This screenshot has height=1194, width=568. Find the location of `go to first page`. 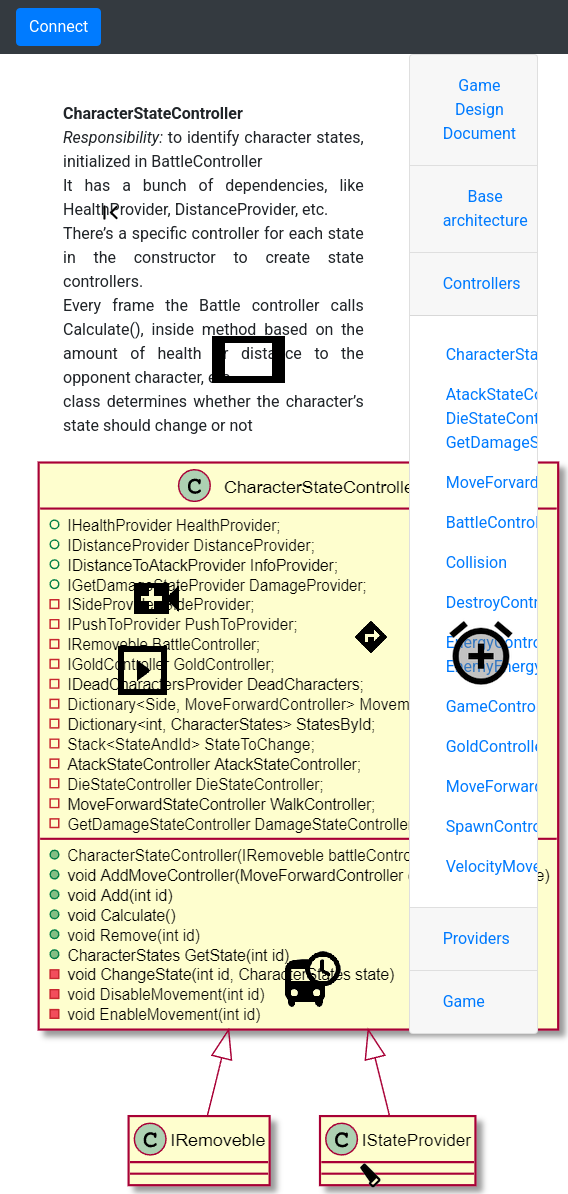

go to first page is located at coordinates (110, 212).